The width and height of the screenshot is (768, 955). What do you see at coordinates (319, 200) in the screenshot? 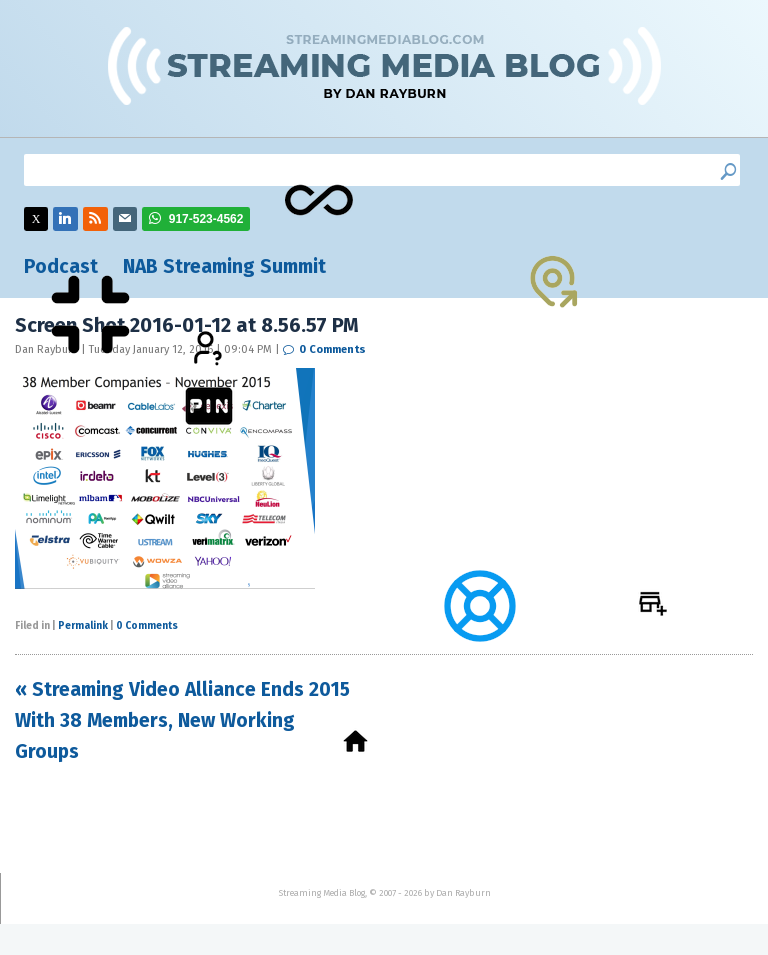
I see `indicates unlimited or infinite option` at bounding box center [319, 200].